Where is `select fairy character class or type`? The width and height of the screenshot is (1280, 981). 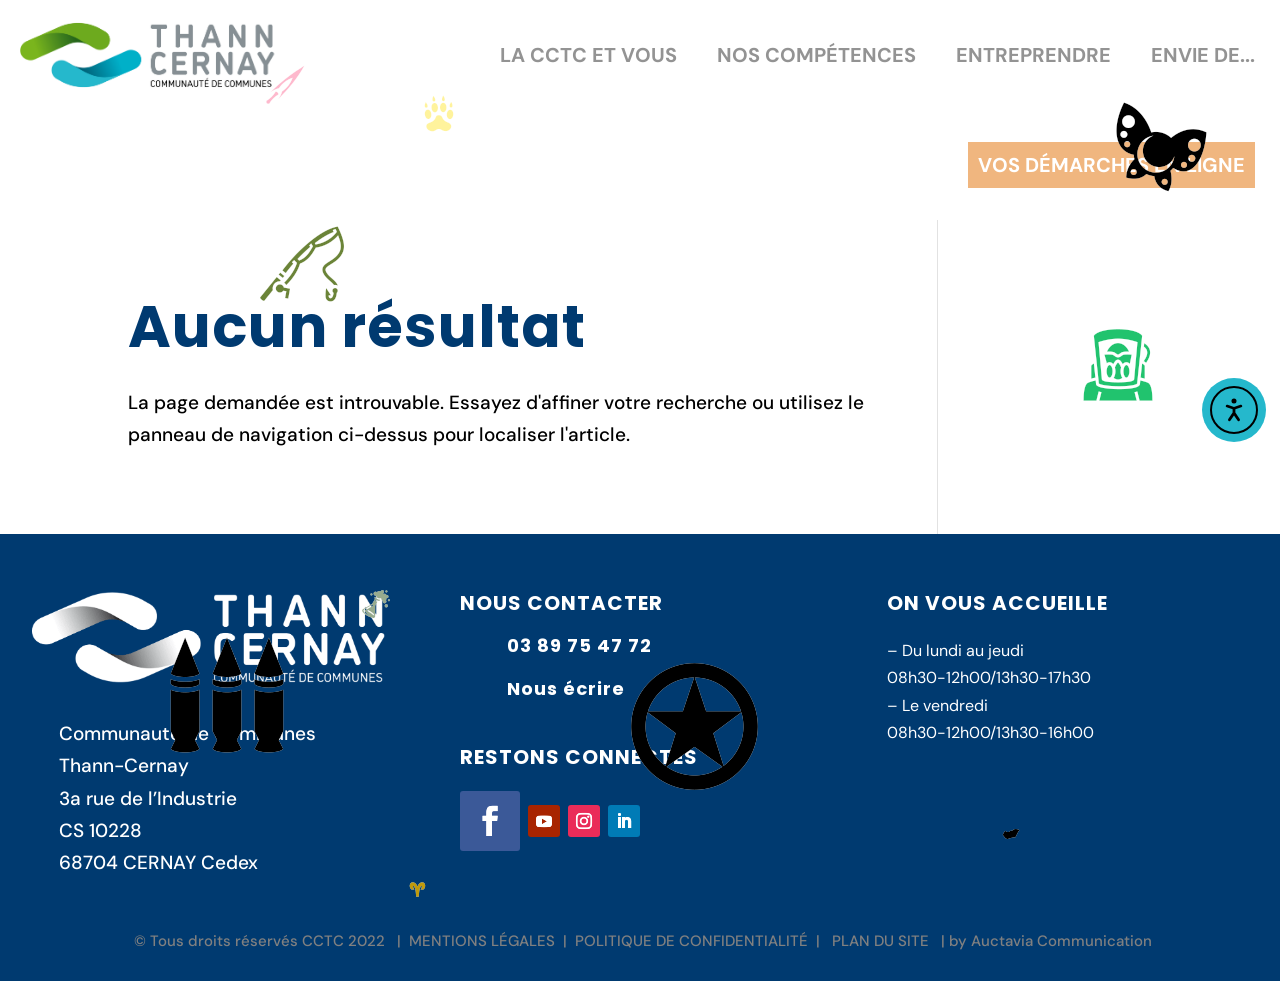 select fairy character class or type is located at coordinates (1161, 146).